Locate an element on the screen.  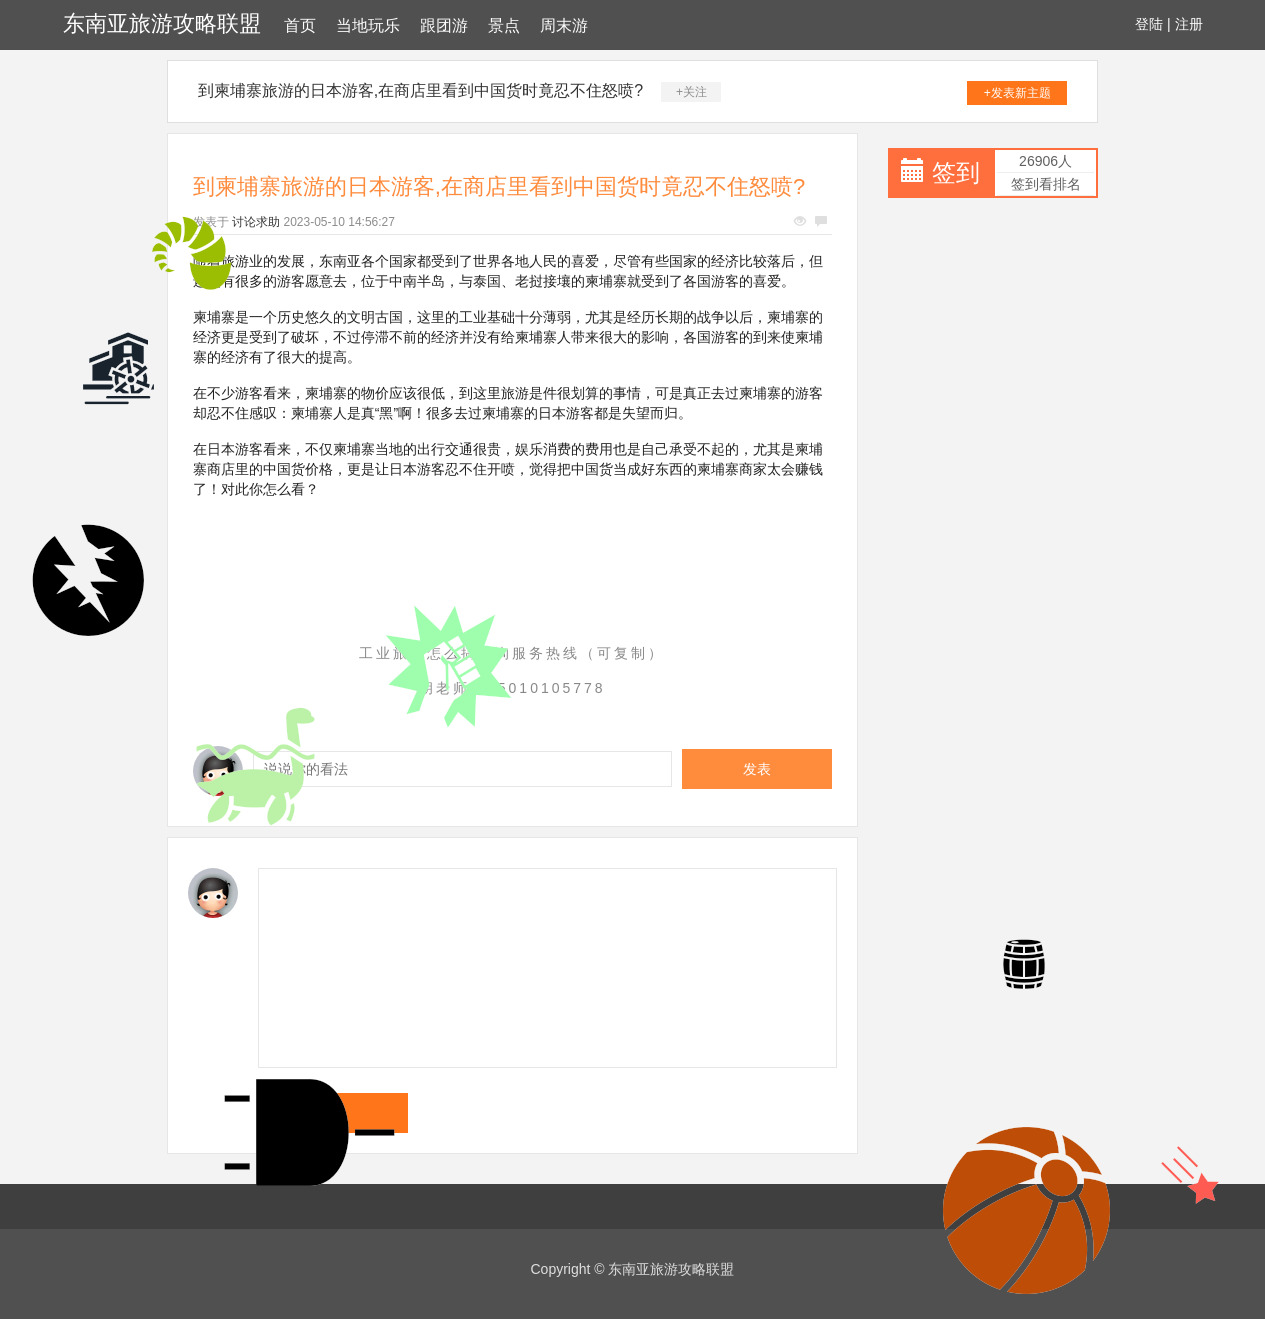
access beach or summer-themed games is located at coordinates (1026, 1210).